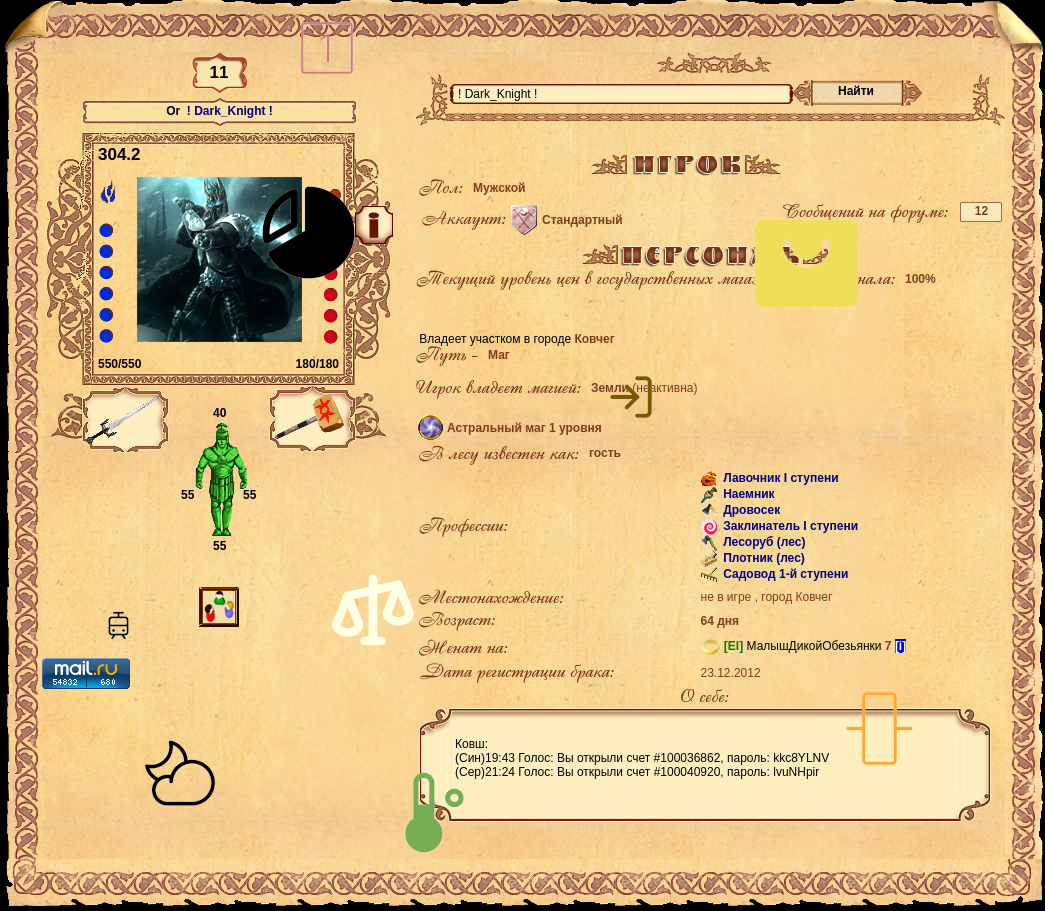 This screenshot has width=1045, height=911. What do you see at coordinates (118, 625) in the screenshot?
I see `access public transit or tram routes` at bounding box center [118, 625].